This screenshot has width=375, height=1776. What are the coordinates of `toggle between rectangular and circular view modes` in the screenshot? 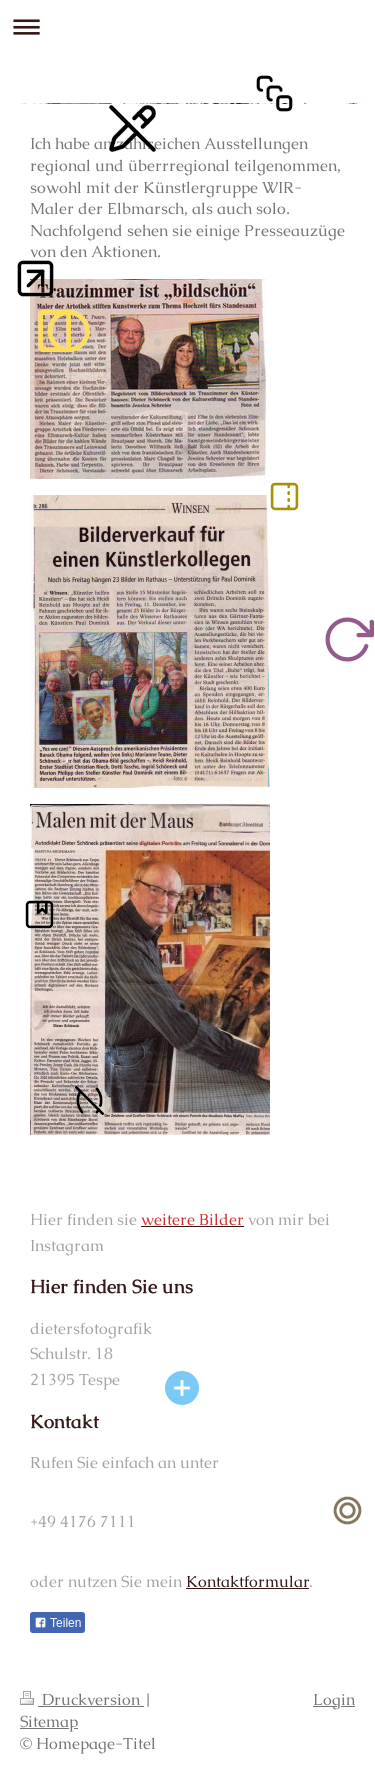 It's located at (64, 331).